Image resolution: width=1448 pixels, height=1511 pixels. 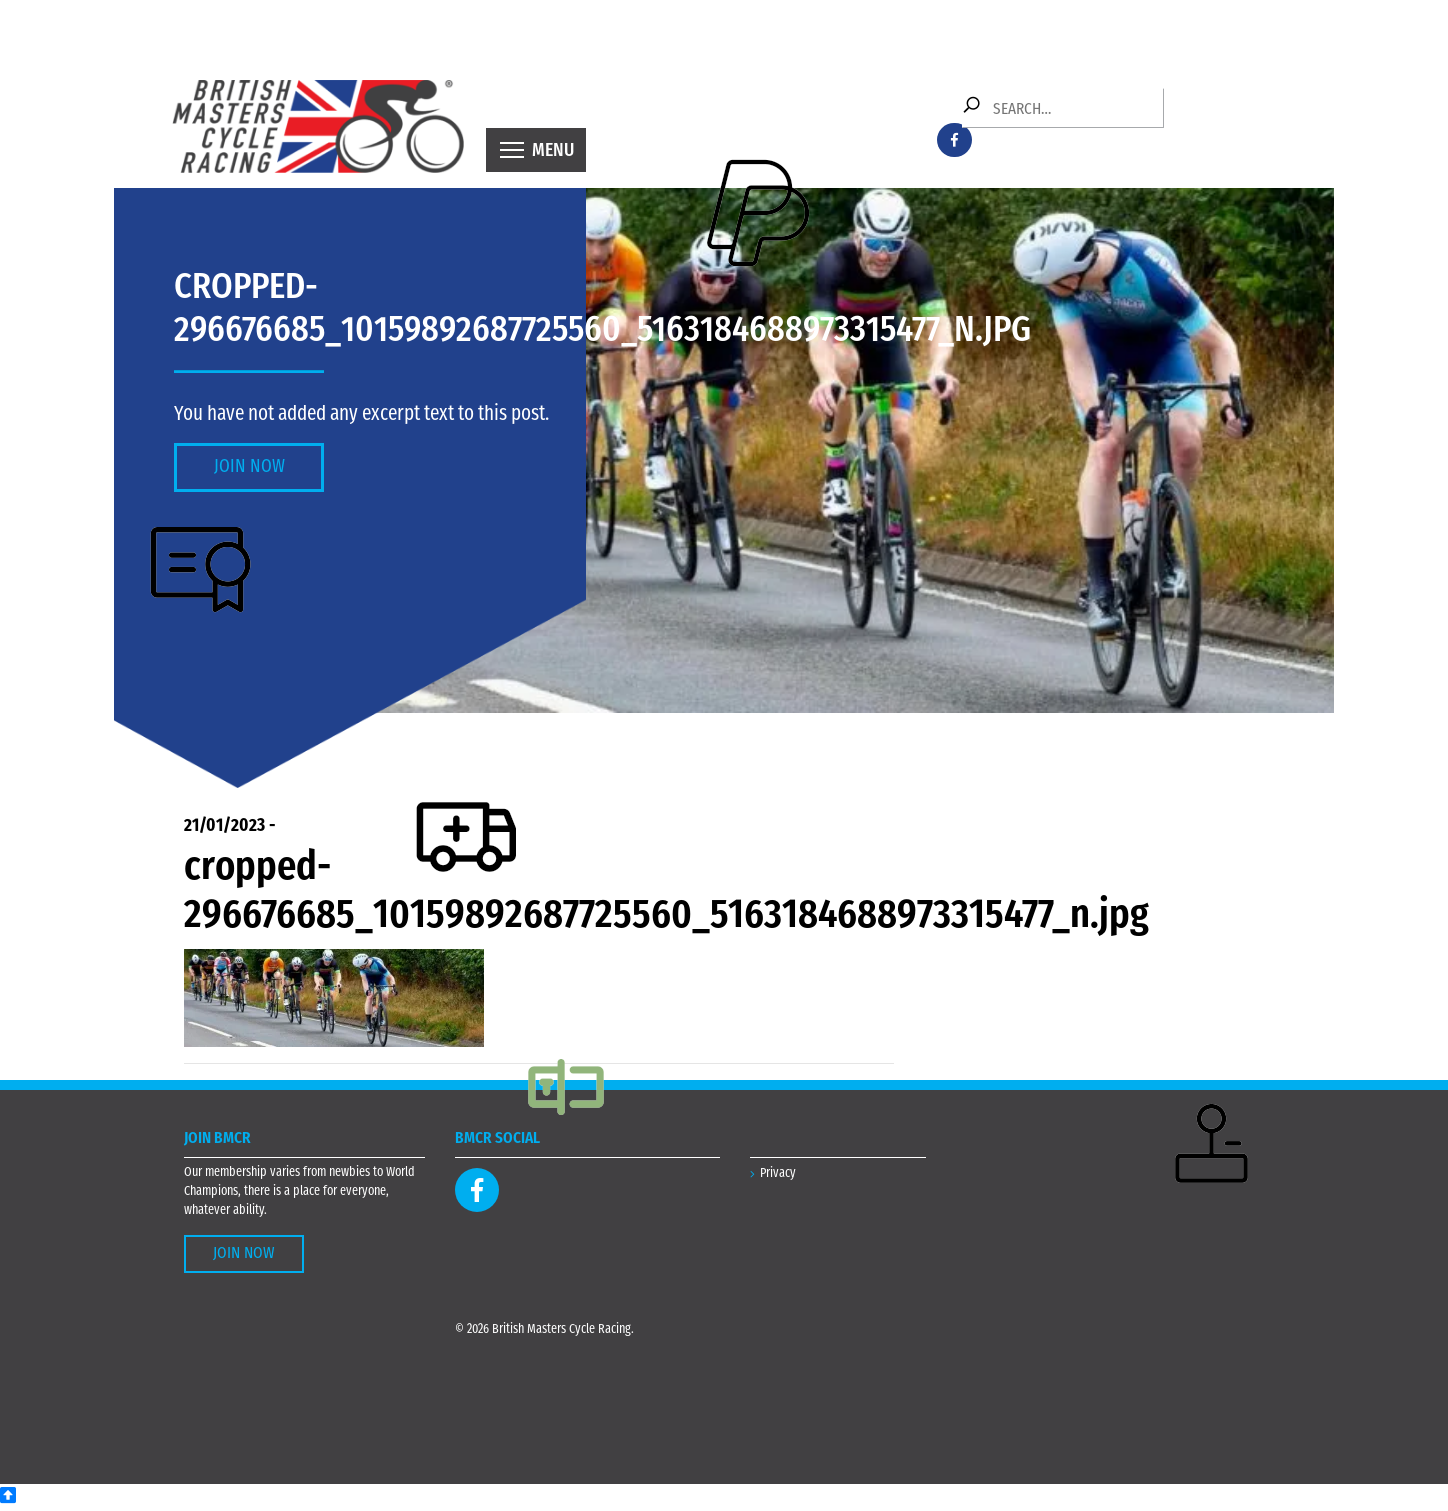 What do you see at coordinates (463, 832) in the screenshot?
I see `access emergency medical services` at bounding box center [463, 832].